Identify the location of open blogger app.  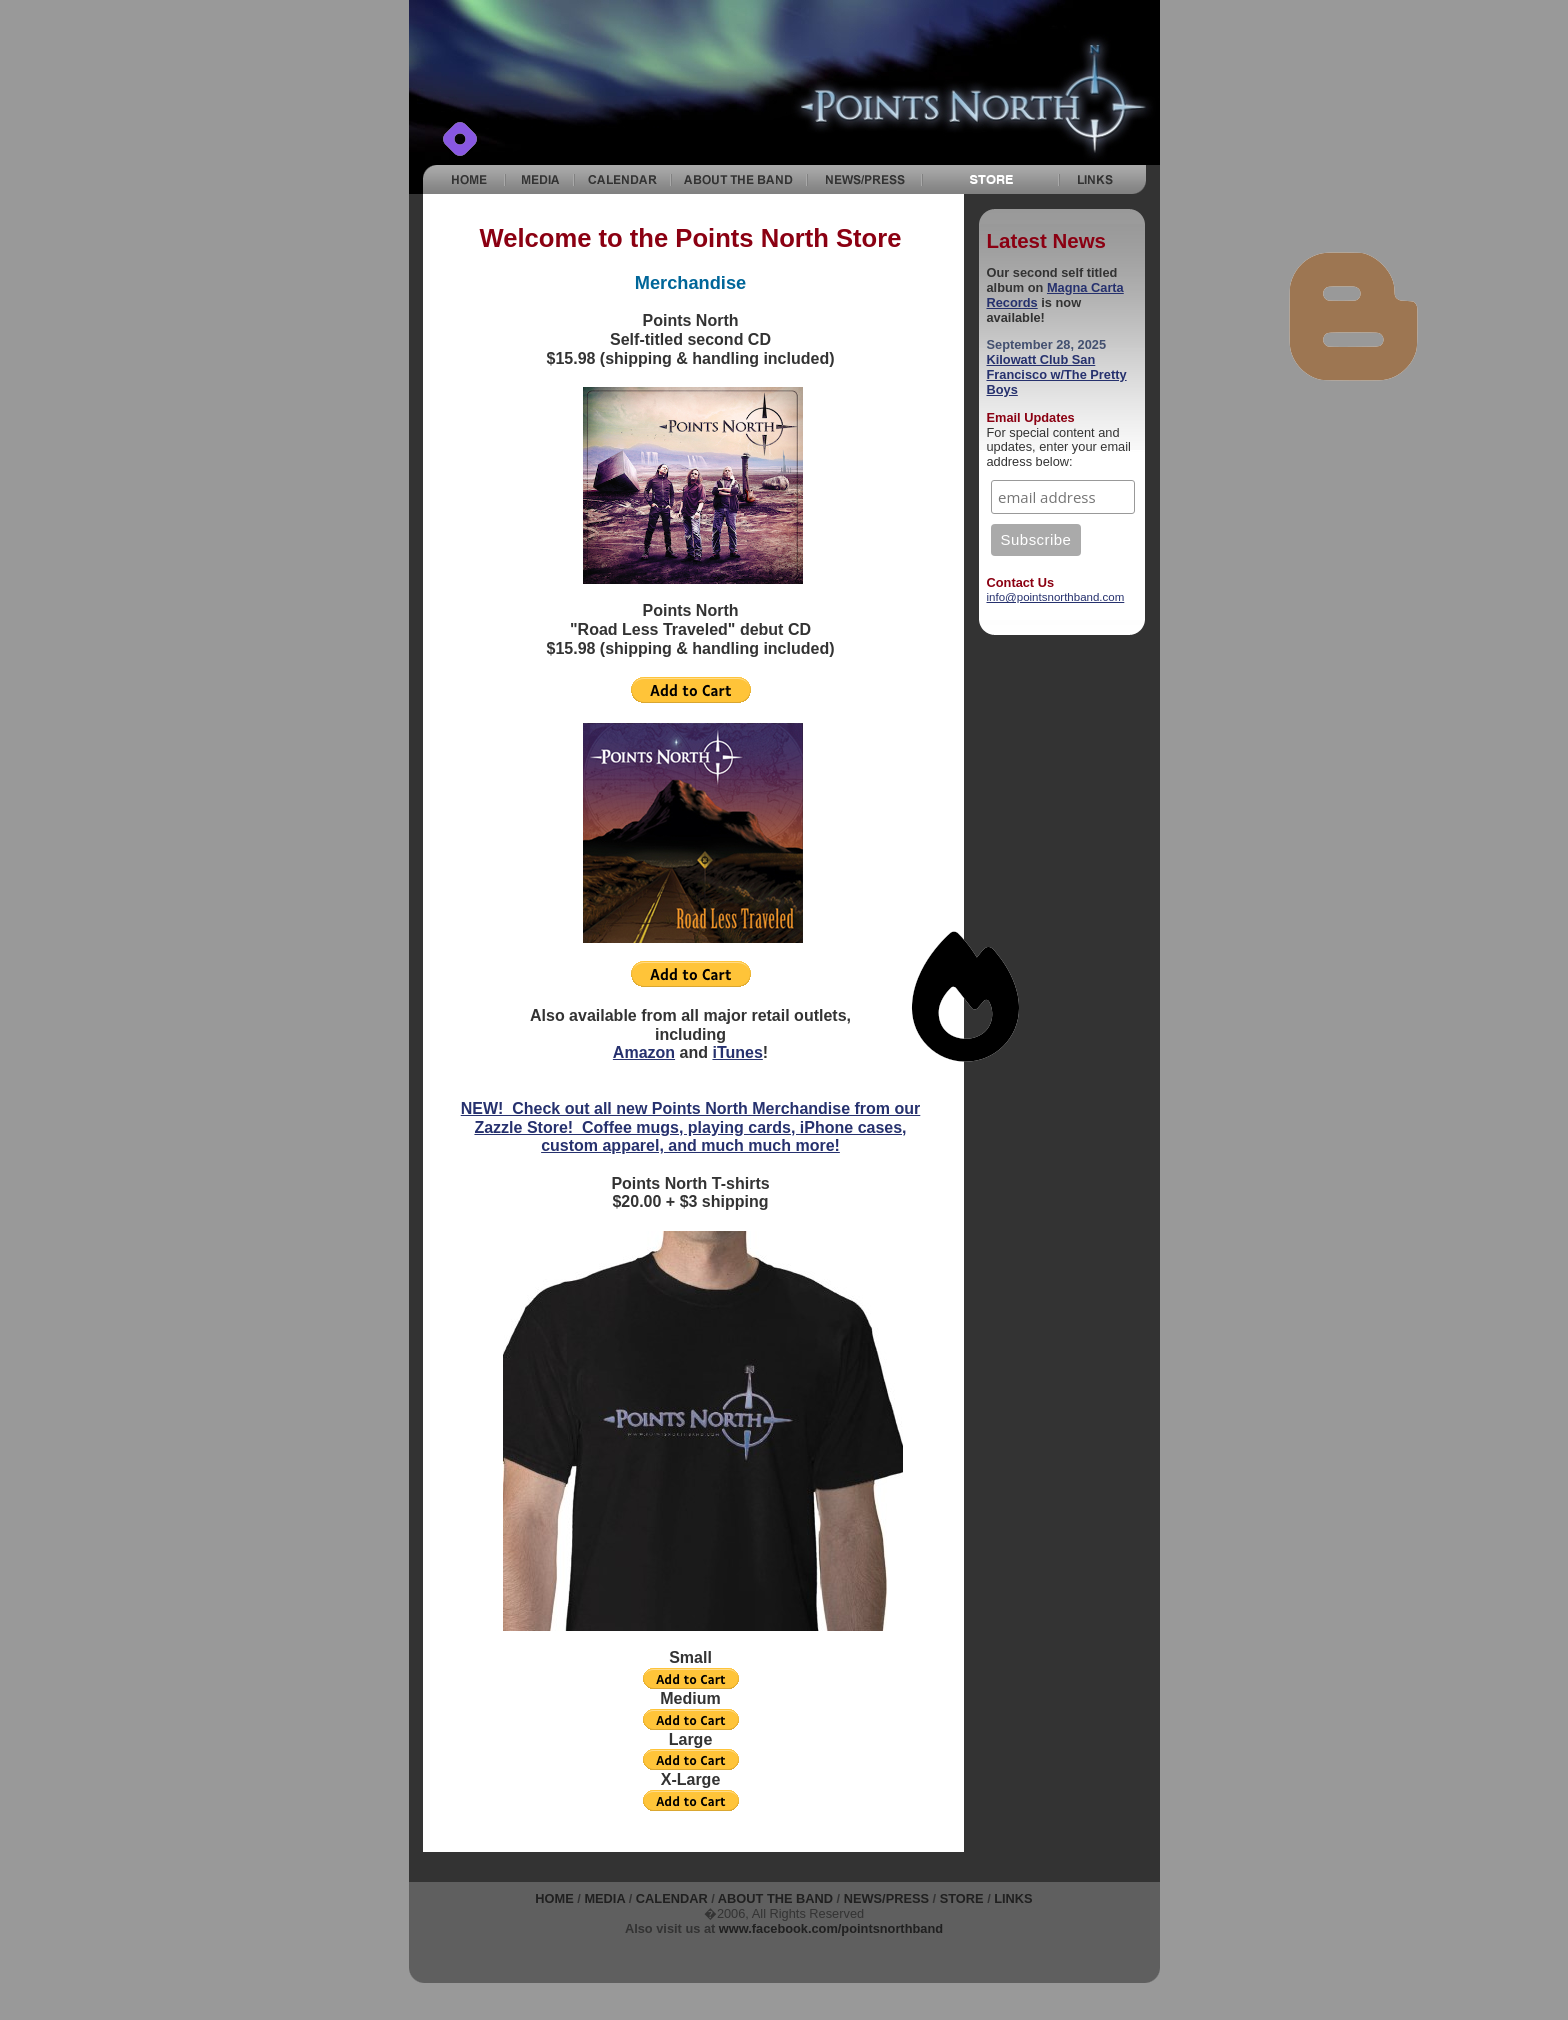
(1353, 316).